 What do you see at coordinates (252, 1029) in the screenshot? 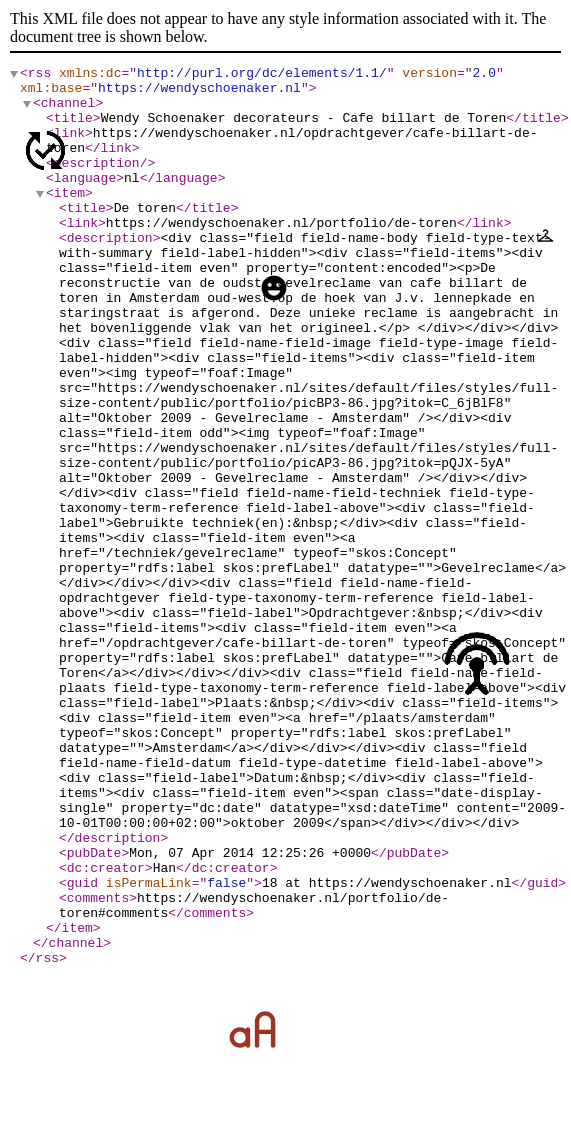
I see `toggle between uppercase and lowercase text` at bounding box center [252, 1029].